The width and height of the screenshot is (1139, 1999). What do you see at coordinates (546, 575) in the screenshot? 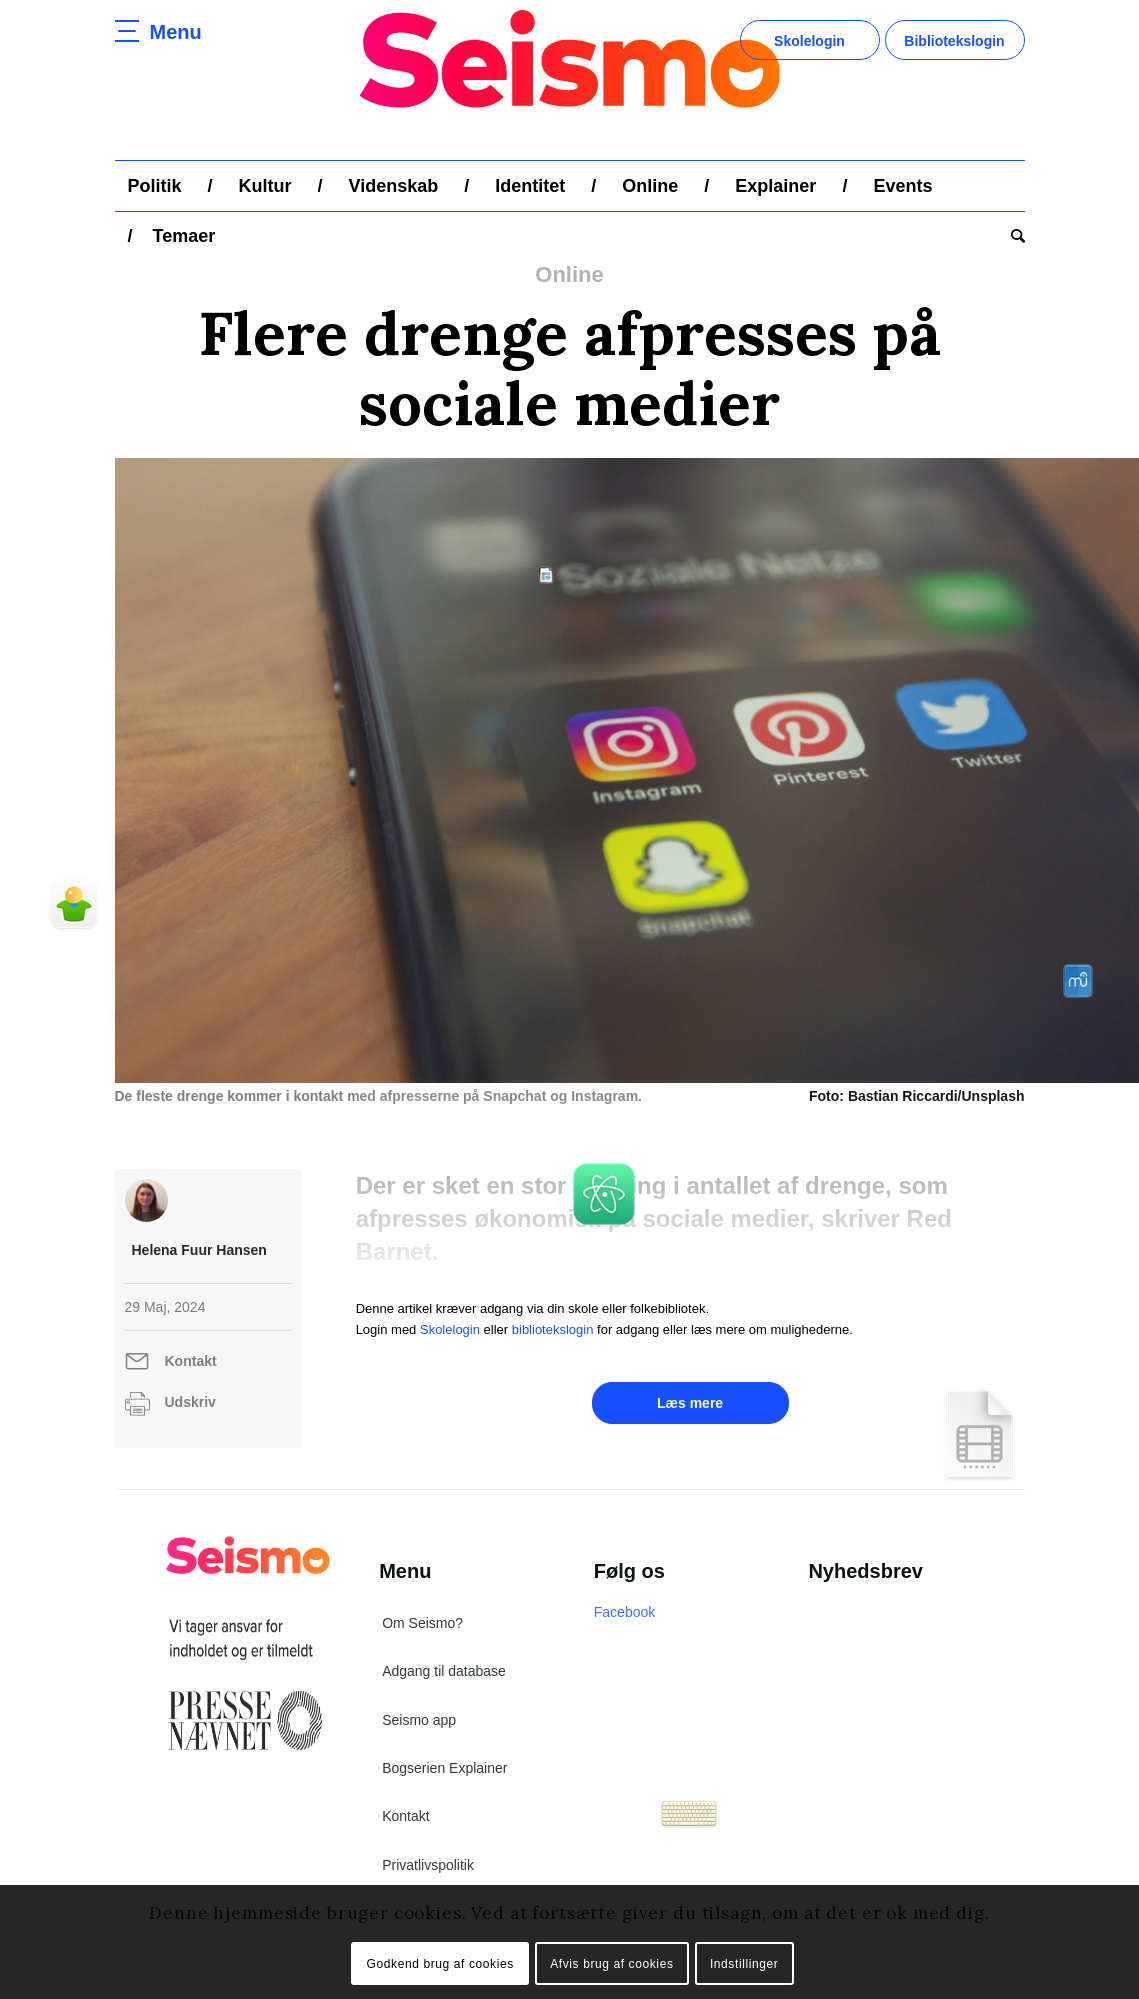
I see `open a web template document file` at bounding box center [546, 575].